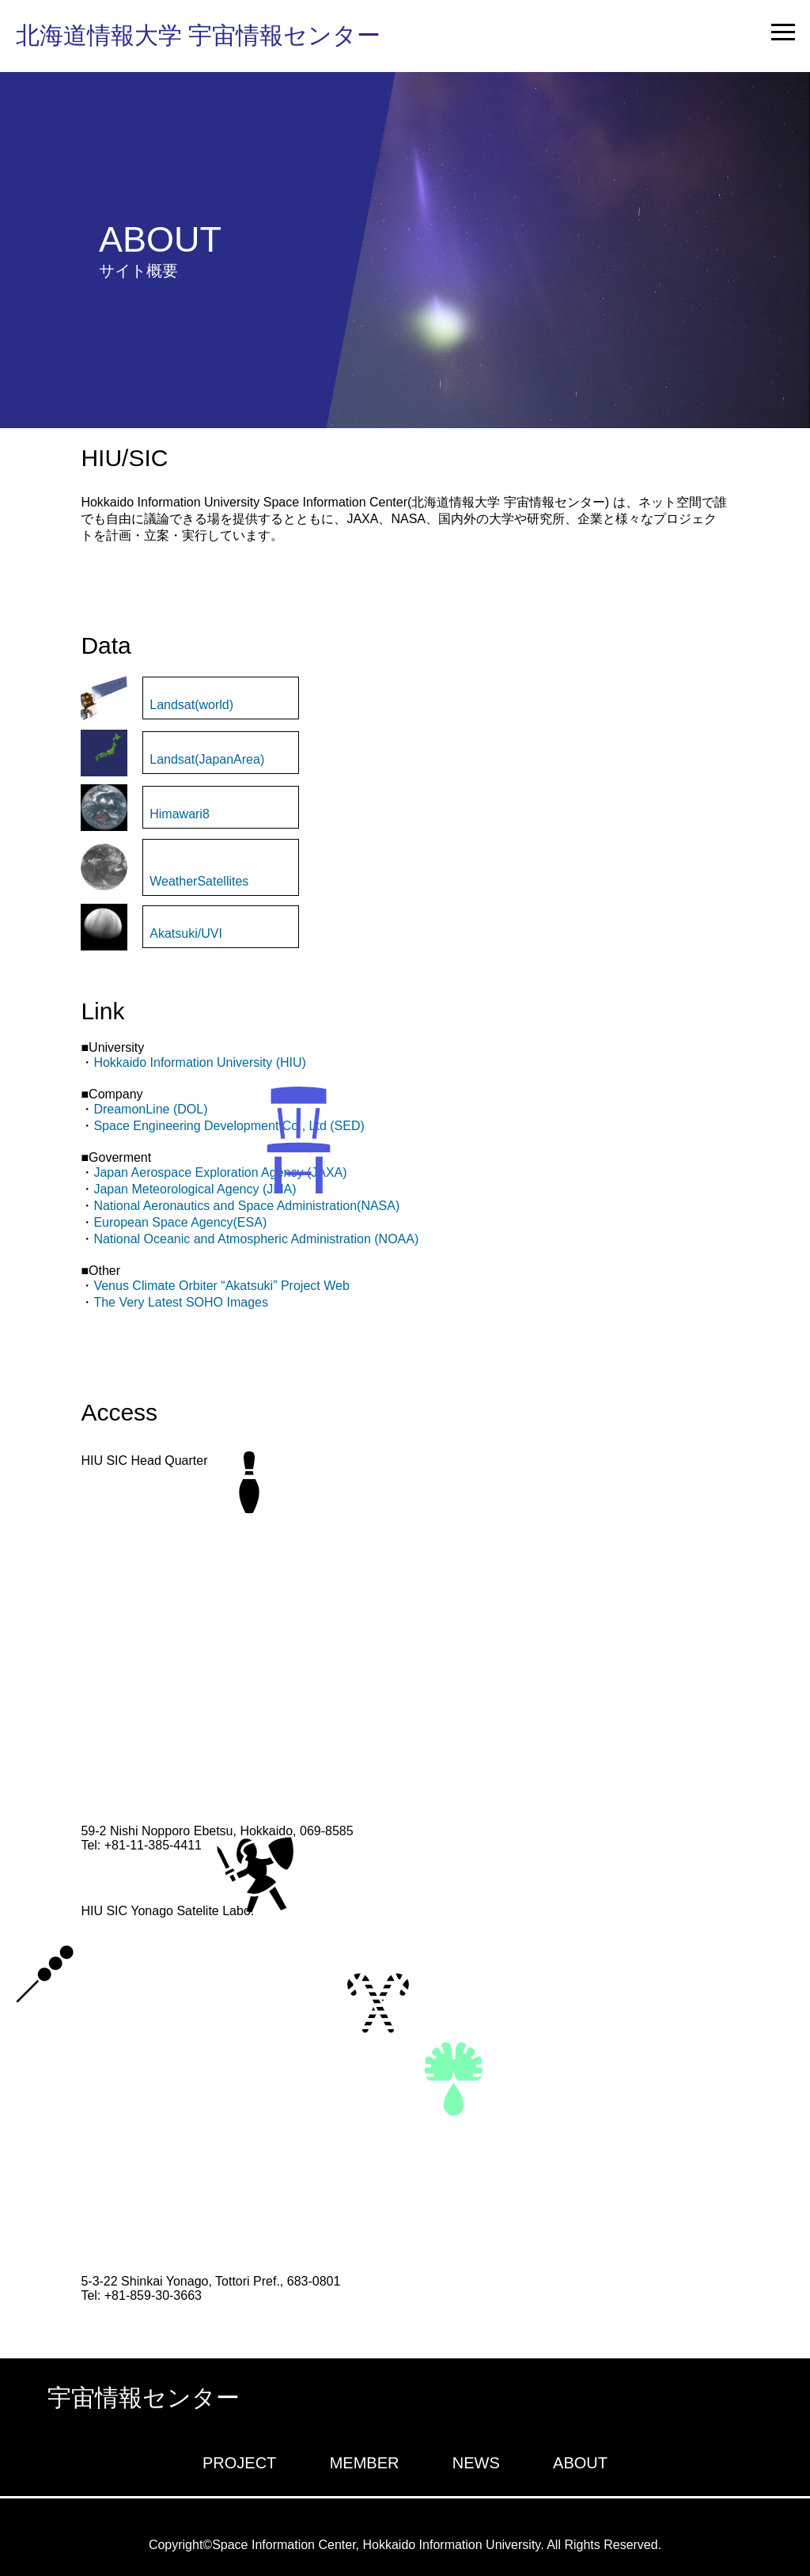 This screenshot has width=810, height=2576. What do you see at coordinates (378, 2003) in the screenshot?
I see `holiday or christmas-themed content` at bounding box center [378, 2003].